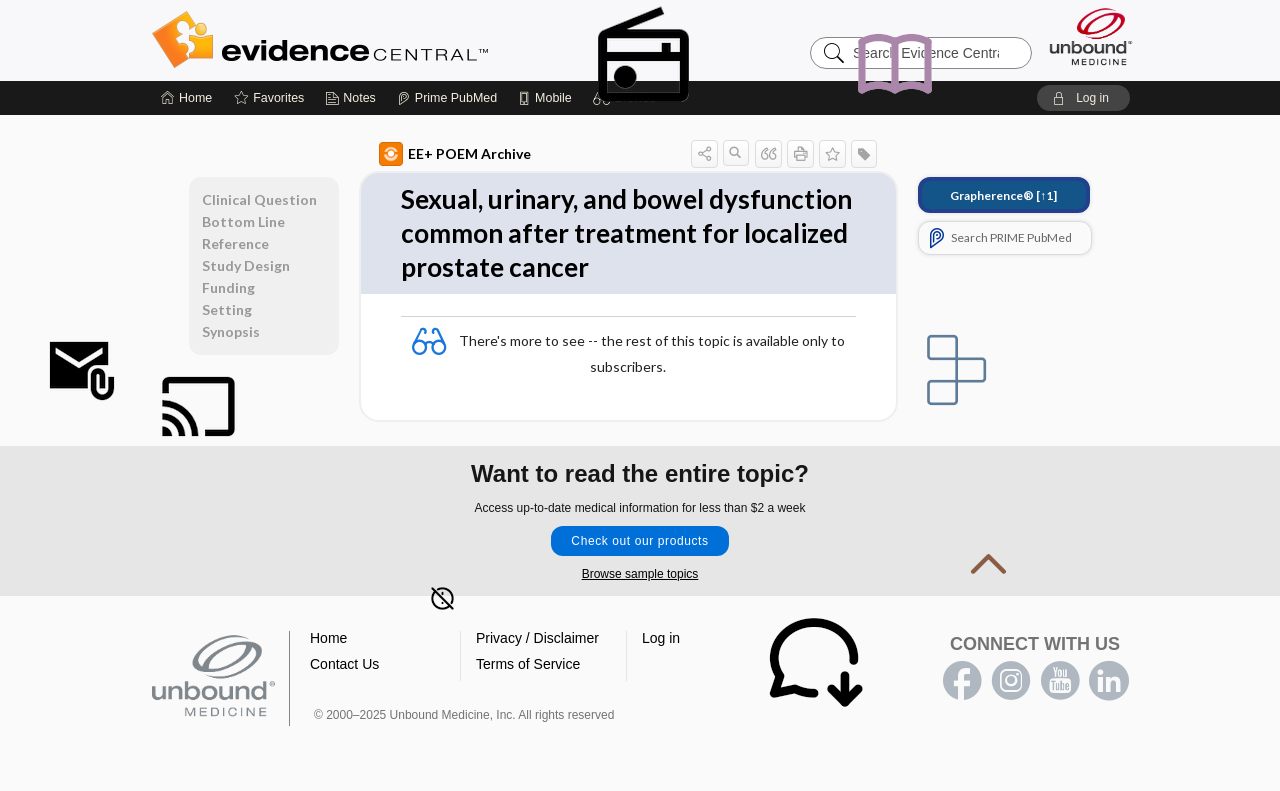 The height and width of the screenshot is (791, 1280). What do you see at coordinates (198, 406) in the screenshot?
I see `cast screen to an external display` at bounding box center [198, 406].